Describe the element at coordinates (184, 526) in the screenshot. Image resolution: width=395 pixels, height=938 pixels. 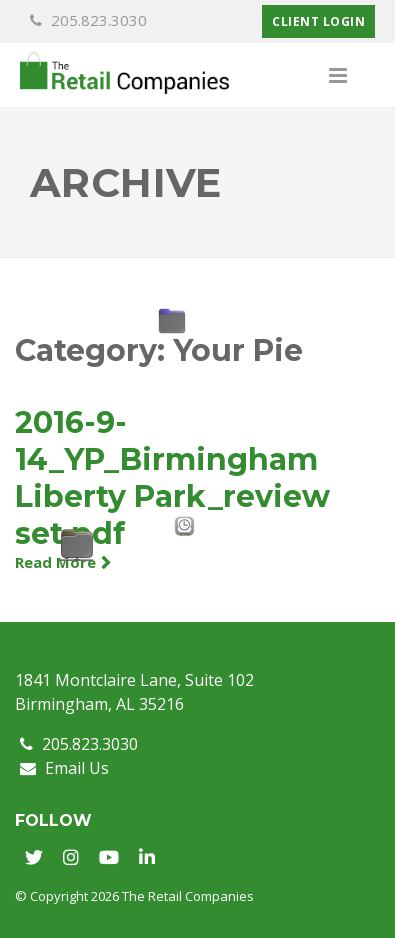
I see `access time machine backup settings` at that location.